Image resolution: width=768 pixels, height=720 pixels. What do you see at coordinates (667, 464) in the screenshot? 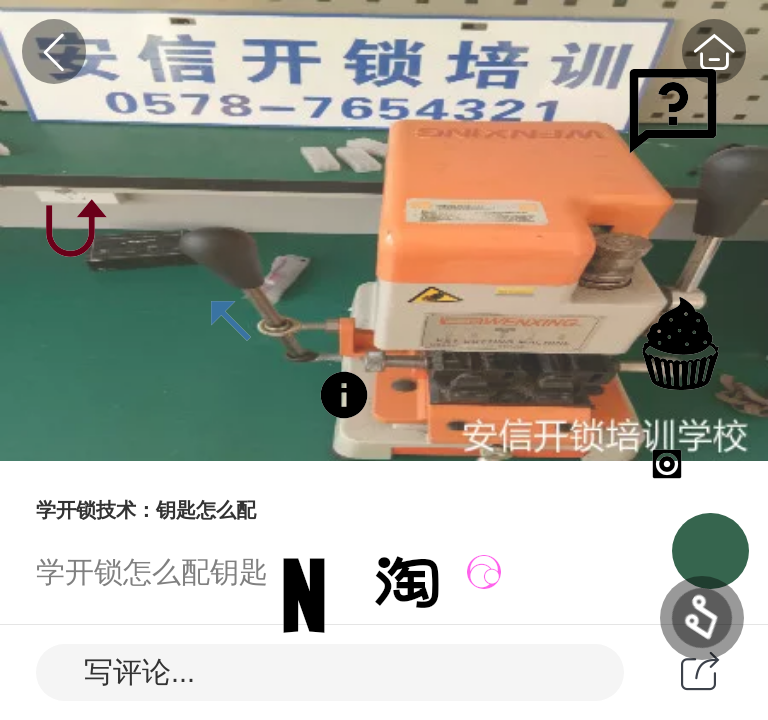
I see `adjust speaker or audio output settings` at bounding box center [667, 464].